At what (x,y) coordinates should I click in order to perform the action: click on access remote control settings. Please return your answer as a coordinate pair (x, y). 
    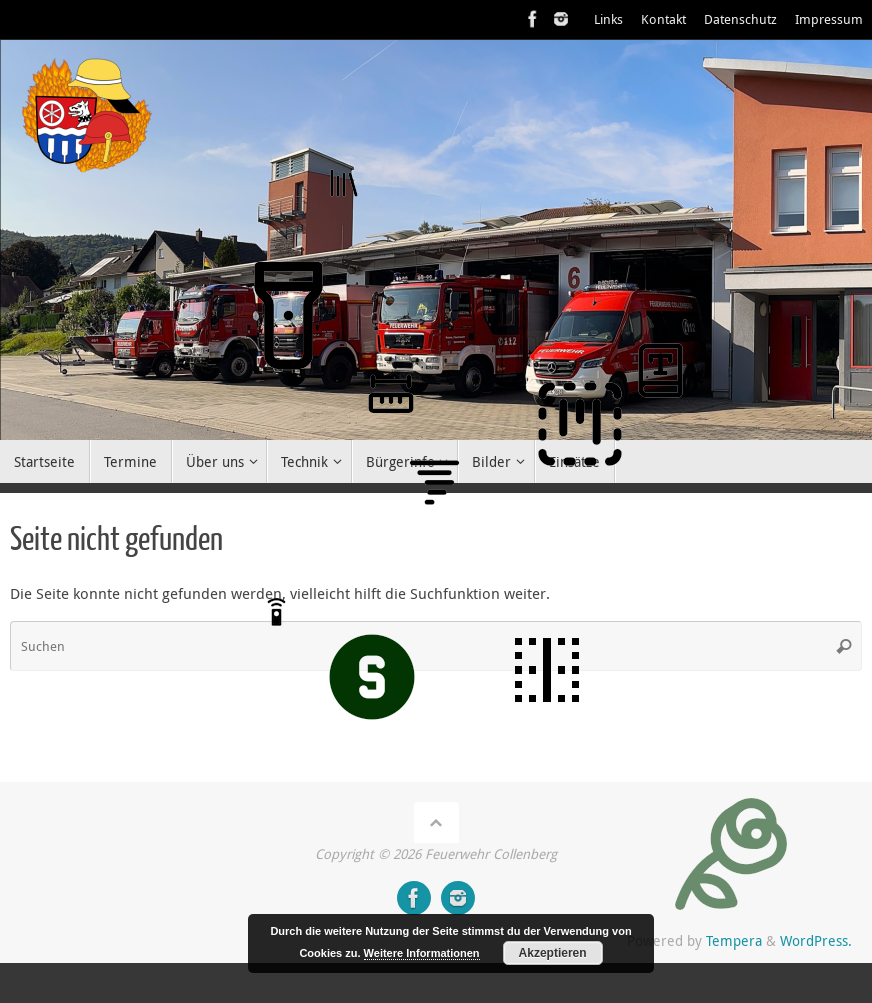
    Looking at the image, I should click on (276, 612).